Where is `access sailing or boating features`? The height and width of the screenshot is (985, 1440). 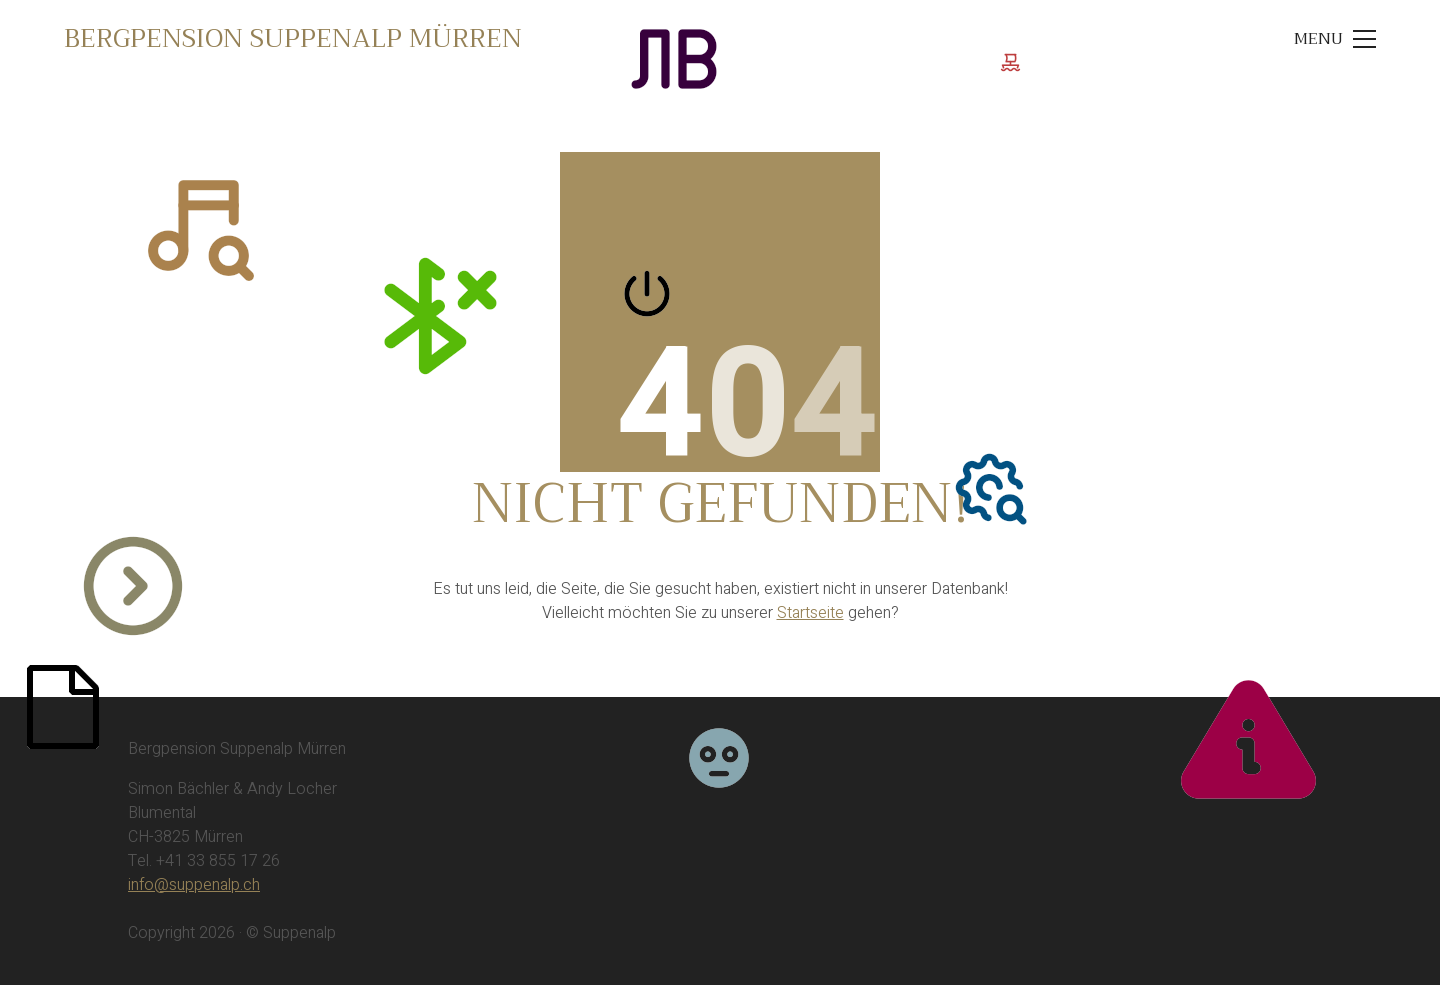 access sailing or boating features is located at coordinates (1010, 62).